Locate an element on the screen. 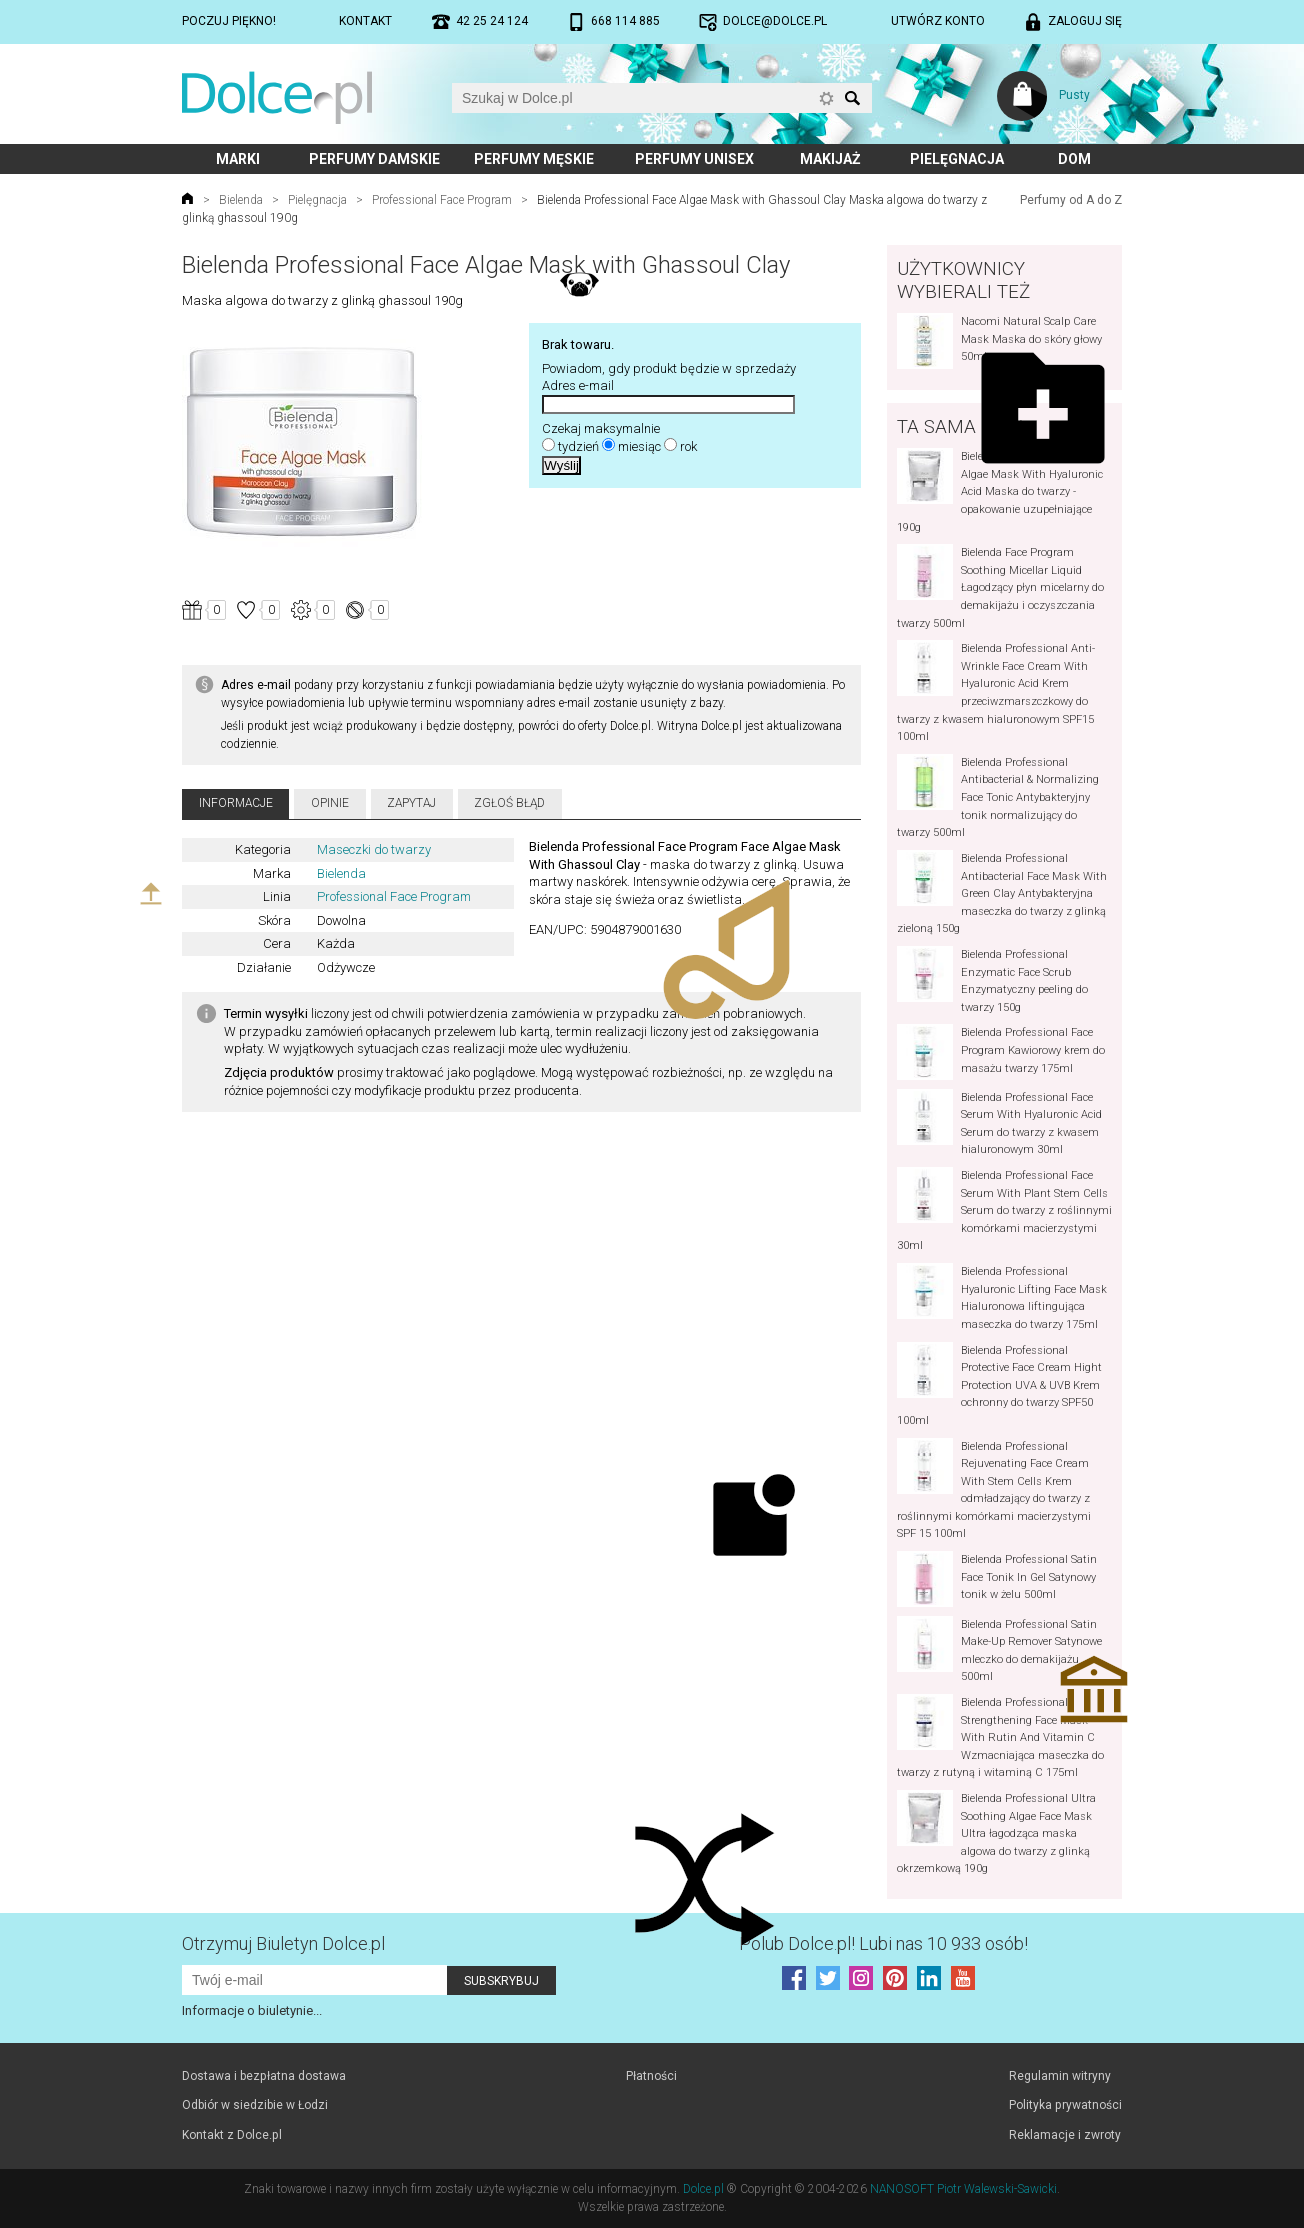 This screenshot has height=2228, width=1304. access banking or financial services is located at coordinates (1094, 1689).